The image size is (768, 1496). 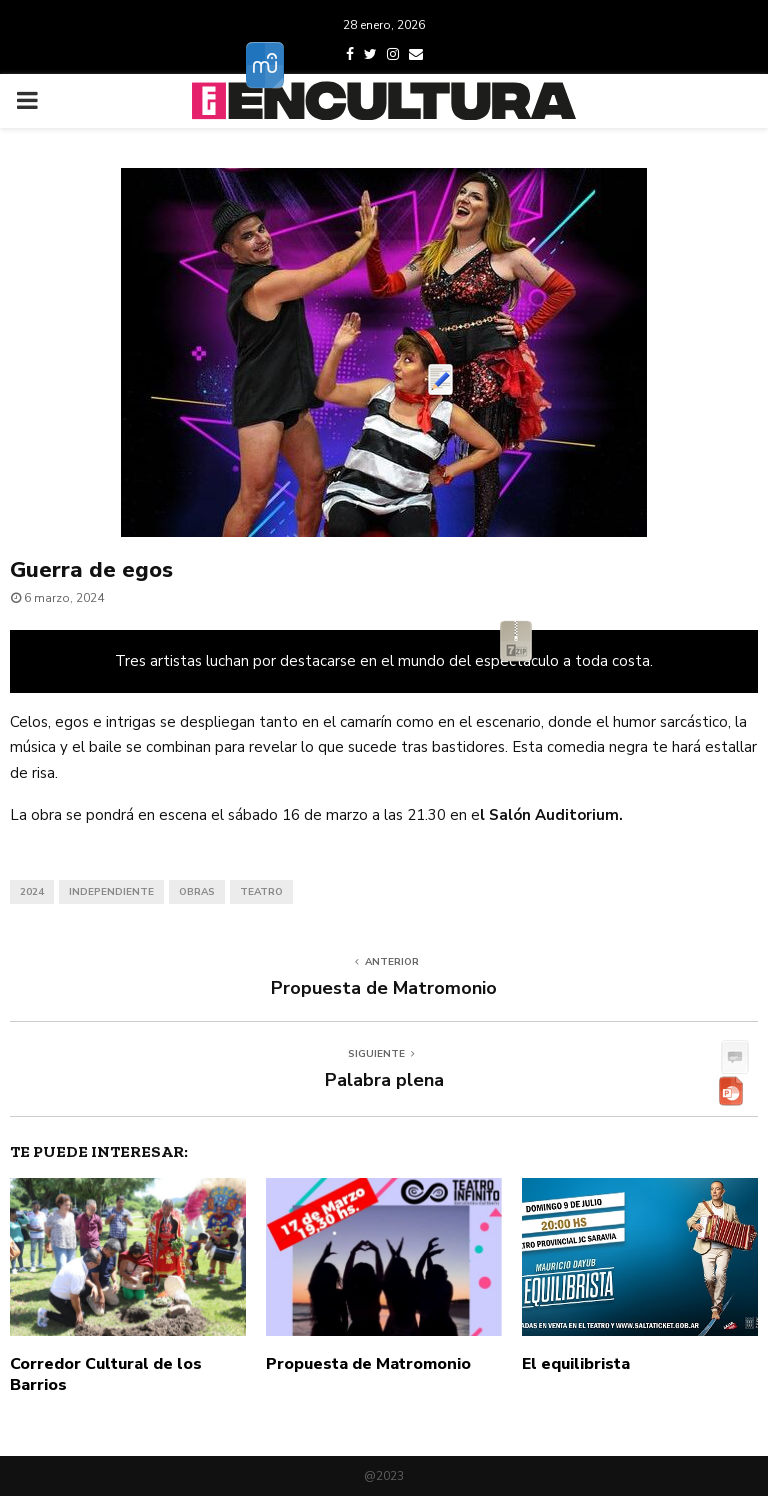 I want to click on open text editor application, so click(x=440, y=379).